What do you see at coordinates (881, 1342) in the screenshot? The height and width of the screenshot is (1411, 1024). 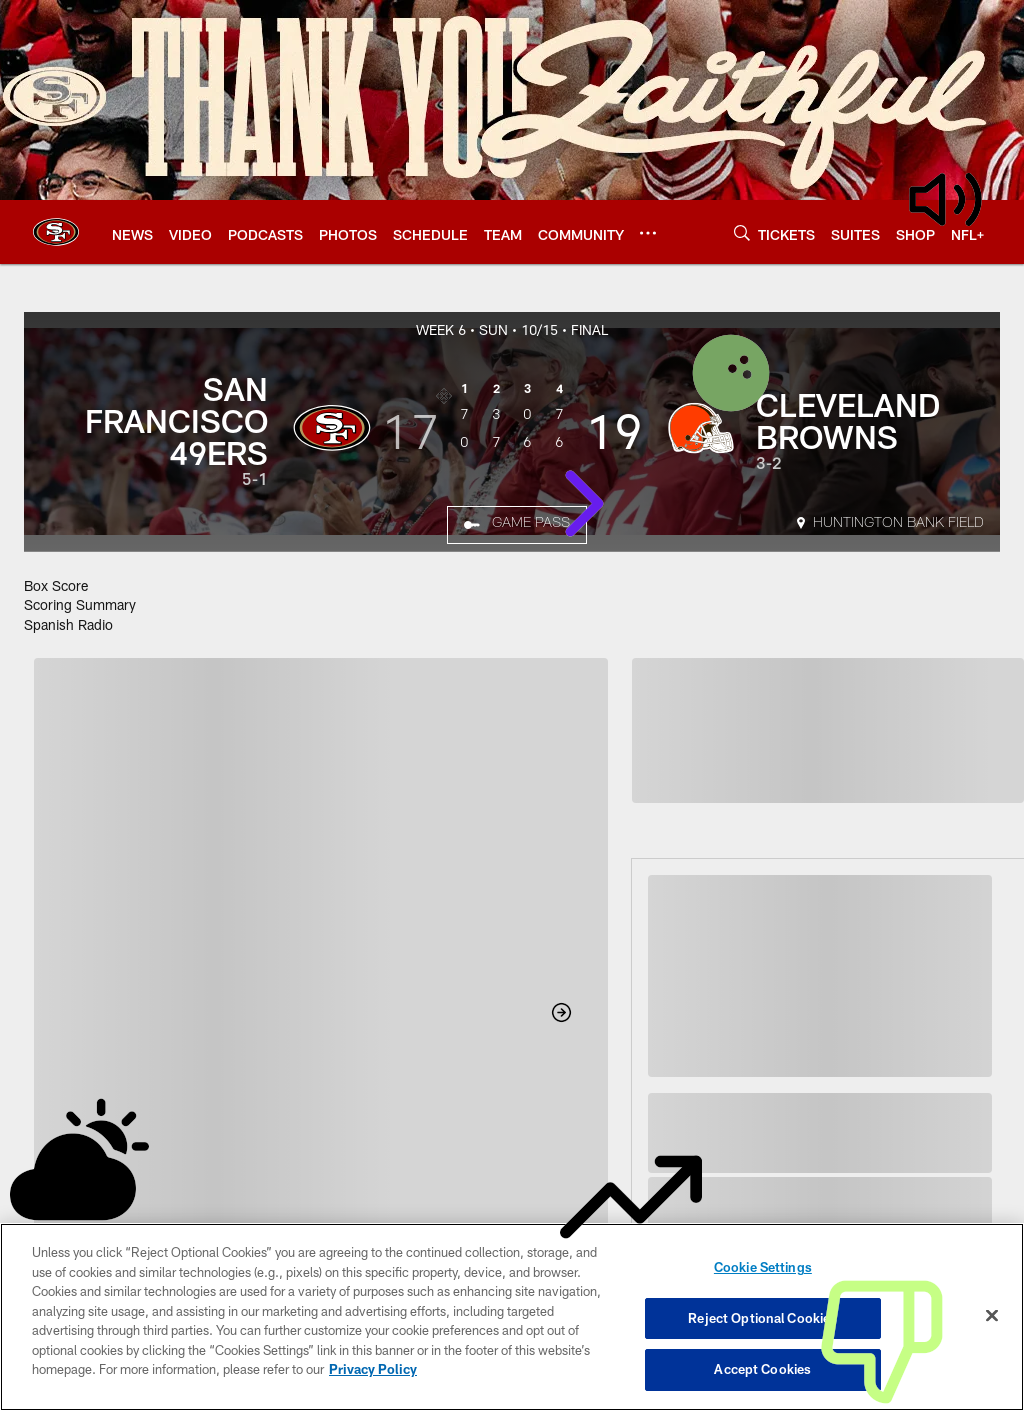 I see `dislike or downvote content` at bounding box center [881, 1342].